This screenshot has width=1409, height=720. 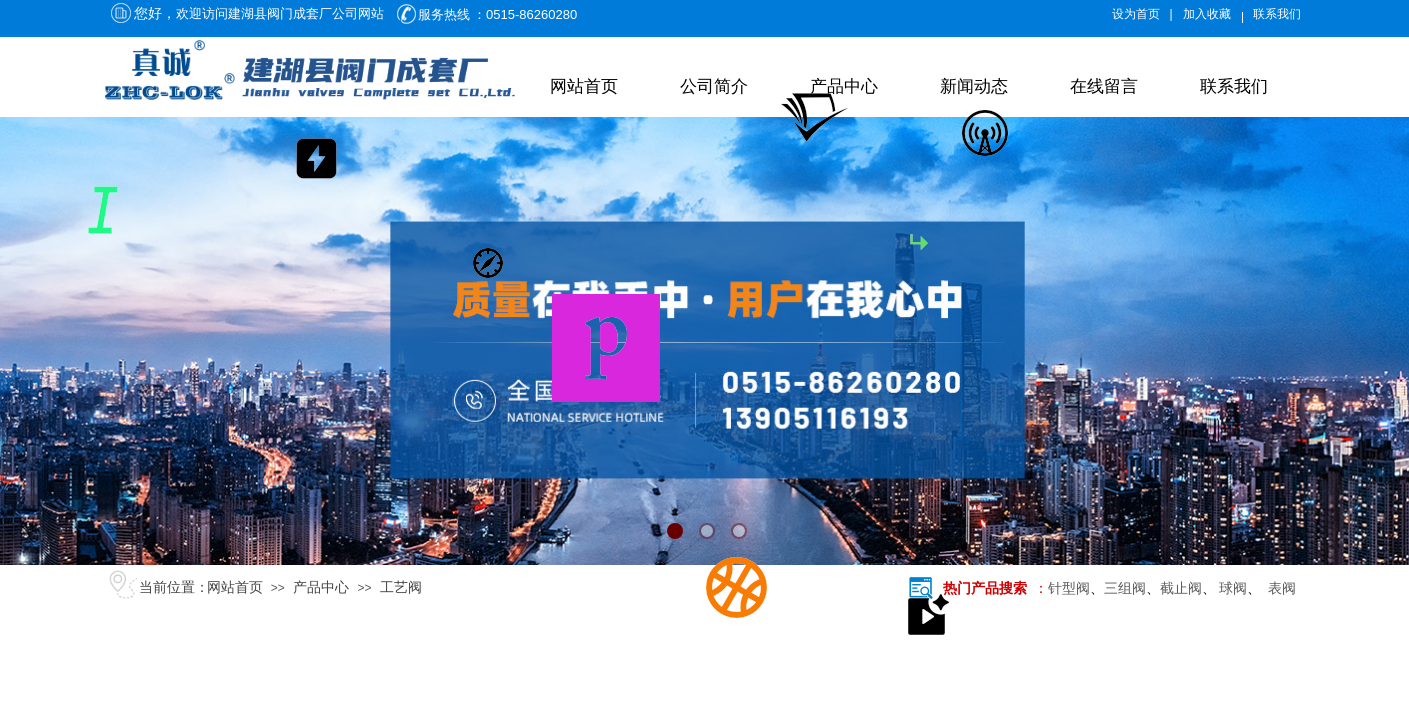 What do you see at coordinates (488, 263) in the screenshot?
I see `open safari web browser` at bounding box center [488, 263].